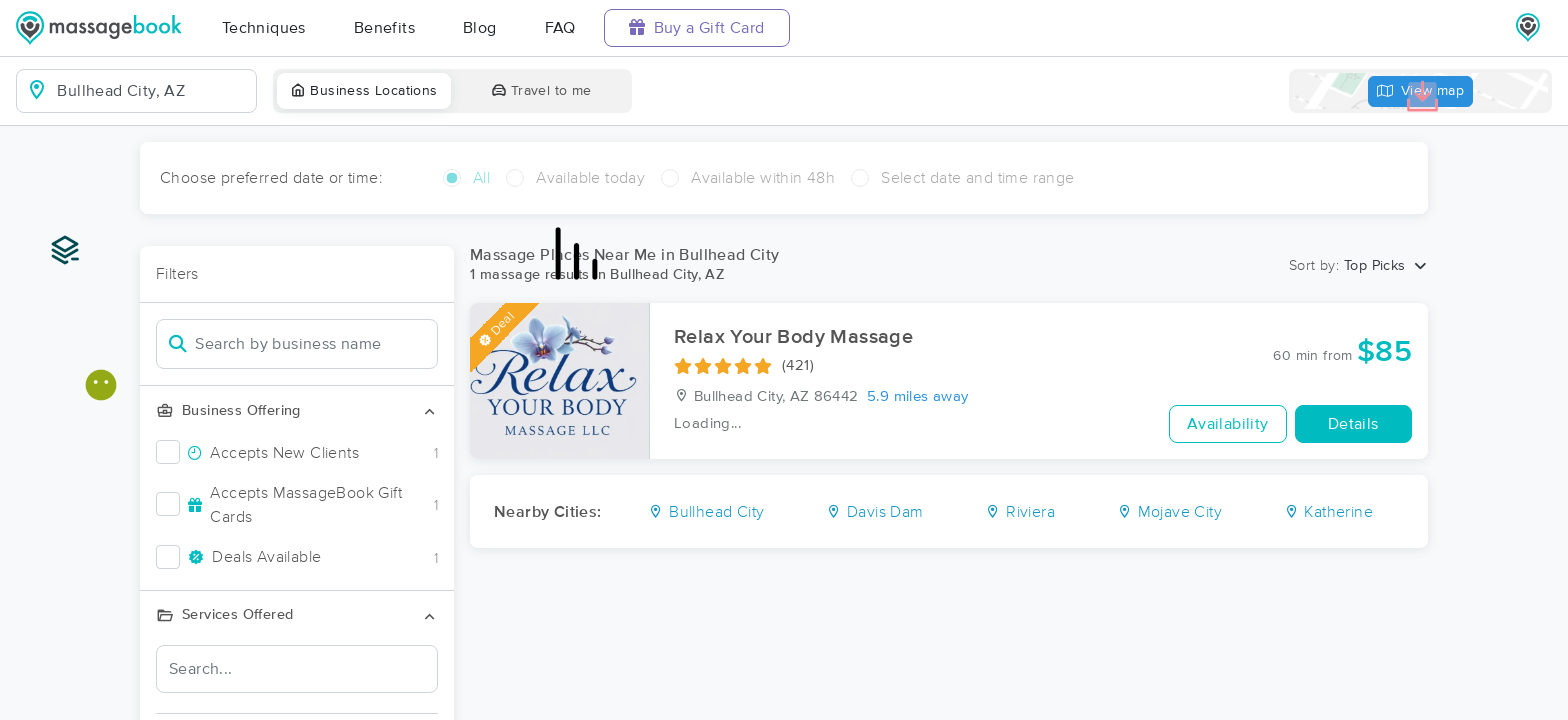 Image resolution: width=1568 pixels, height=720 pixels. Describe the element at coordinates (1422, 97) in the screenshot. I see `download a file to your device` at that location.